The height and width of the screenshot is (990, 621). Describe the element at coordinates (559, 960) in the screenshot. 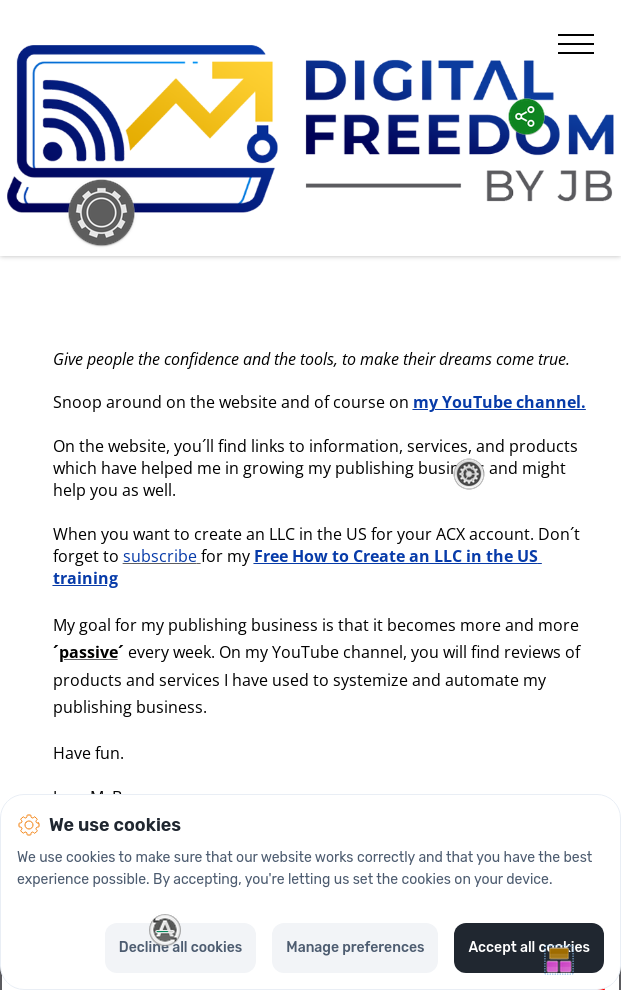

I see `select all items in the current view` at that location.